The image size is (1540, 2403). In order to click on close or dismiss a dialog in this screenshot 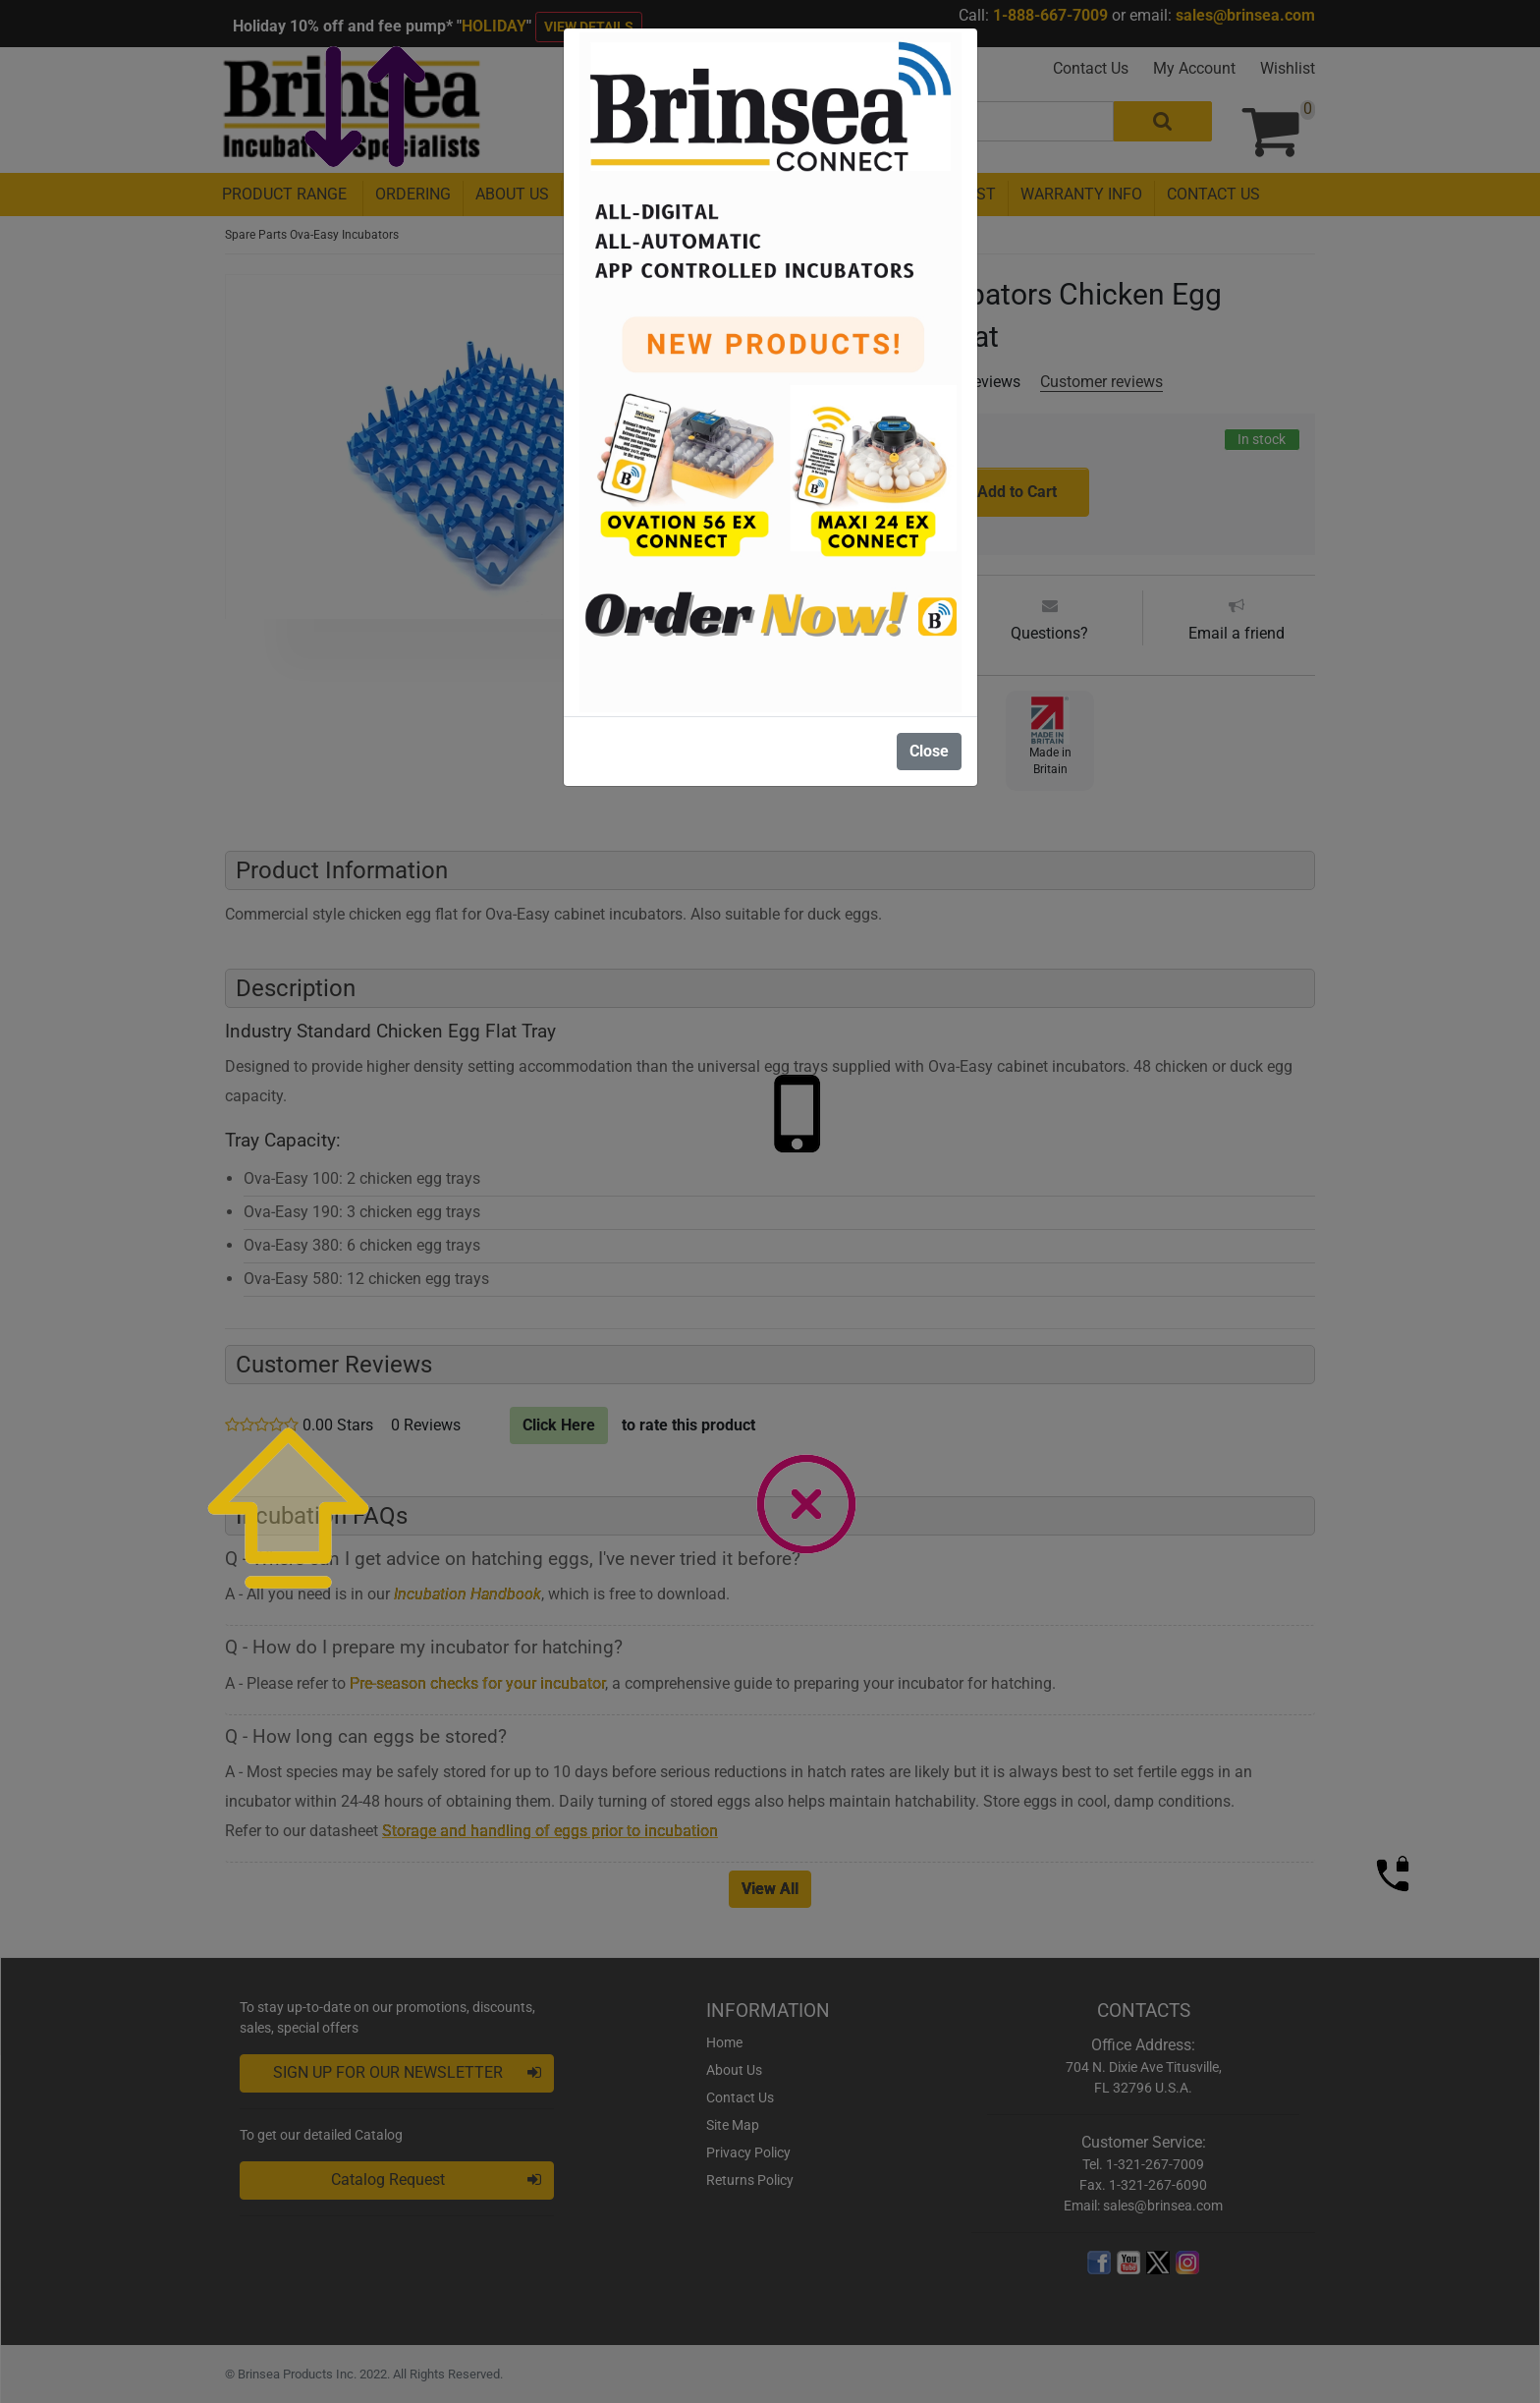, I will do `click(806, 1504)`.